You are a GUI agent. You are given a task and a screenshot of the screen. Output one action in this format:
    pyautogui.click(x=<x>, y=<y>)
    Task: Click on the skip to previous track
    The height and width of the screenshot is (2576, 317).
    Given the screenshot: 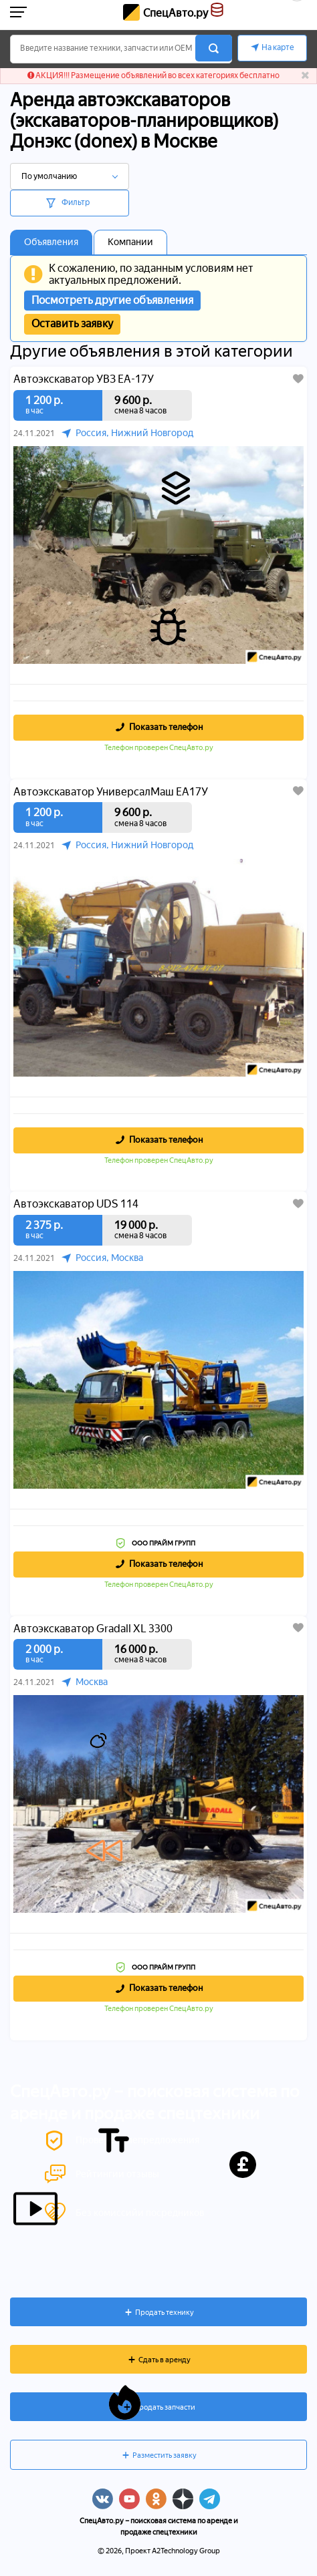 What is the action you would take?
    pyautogui.click(x=104, y=1851)
    